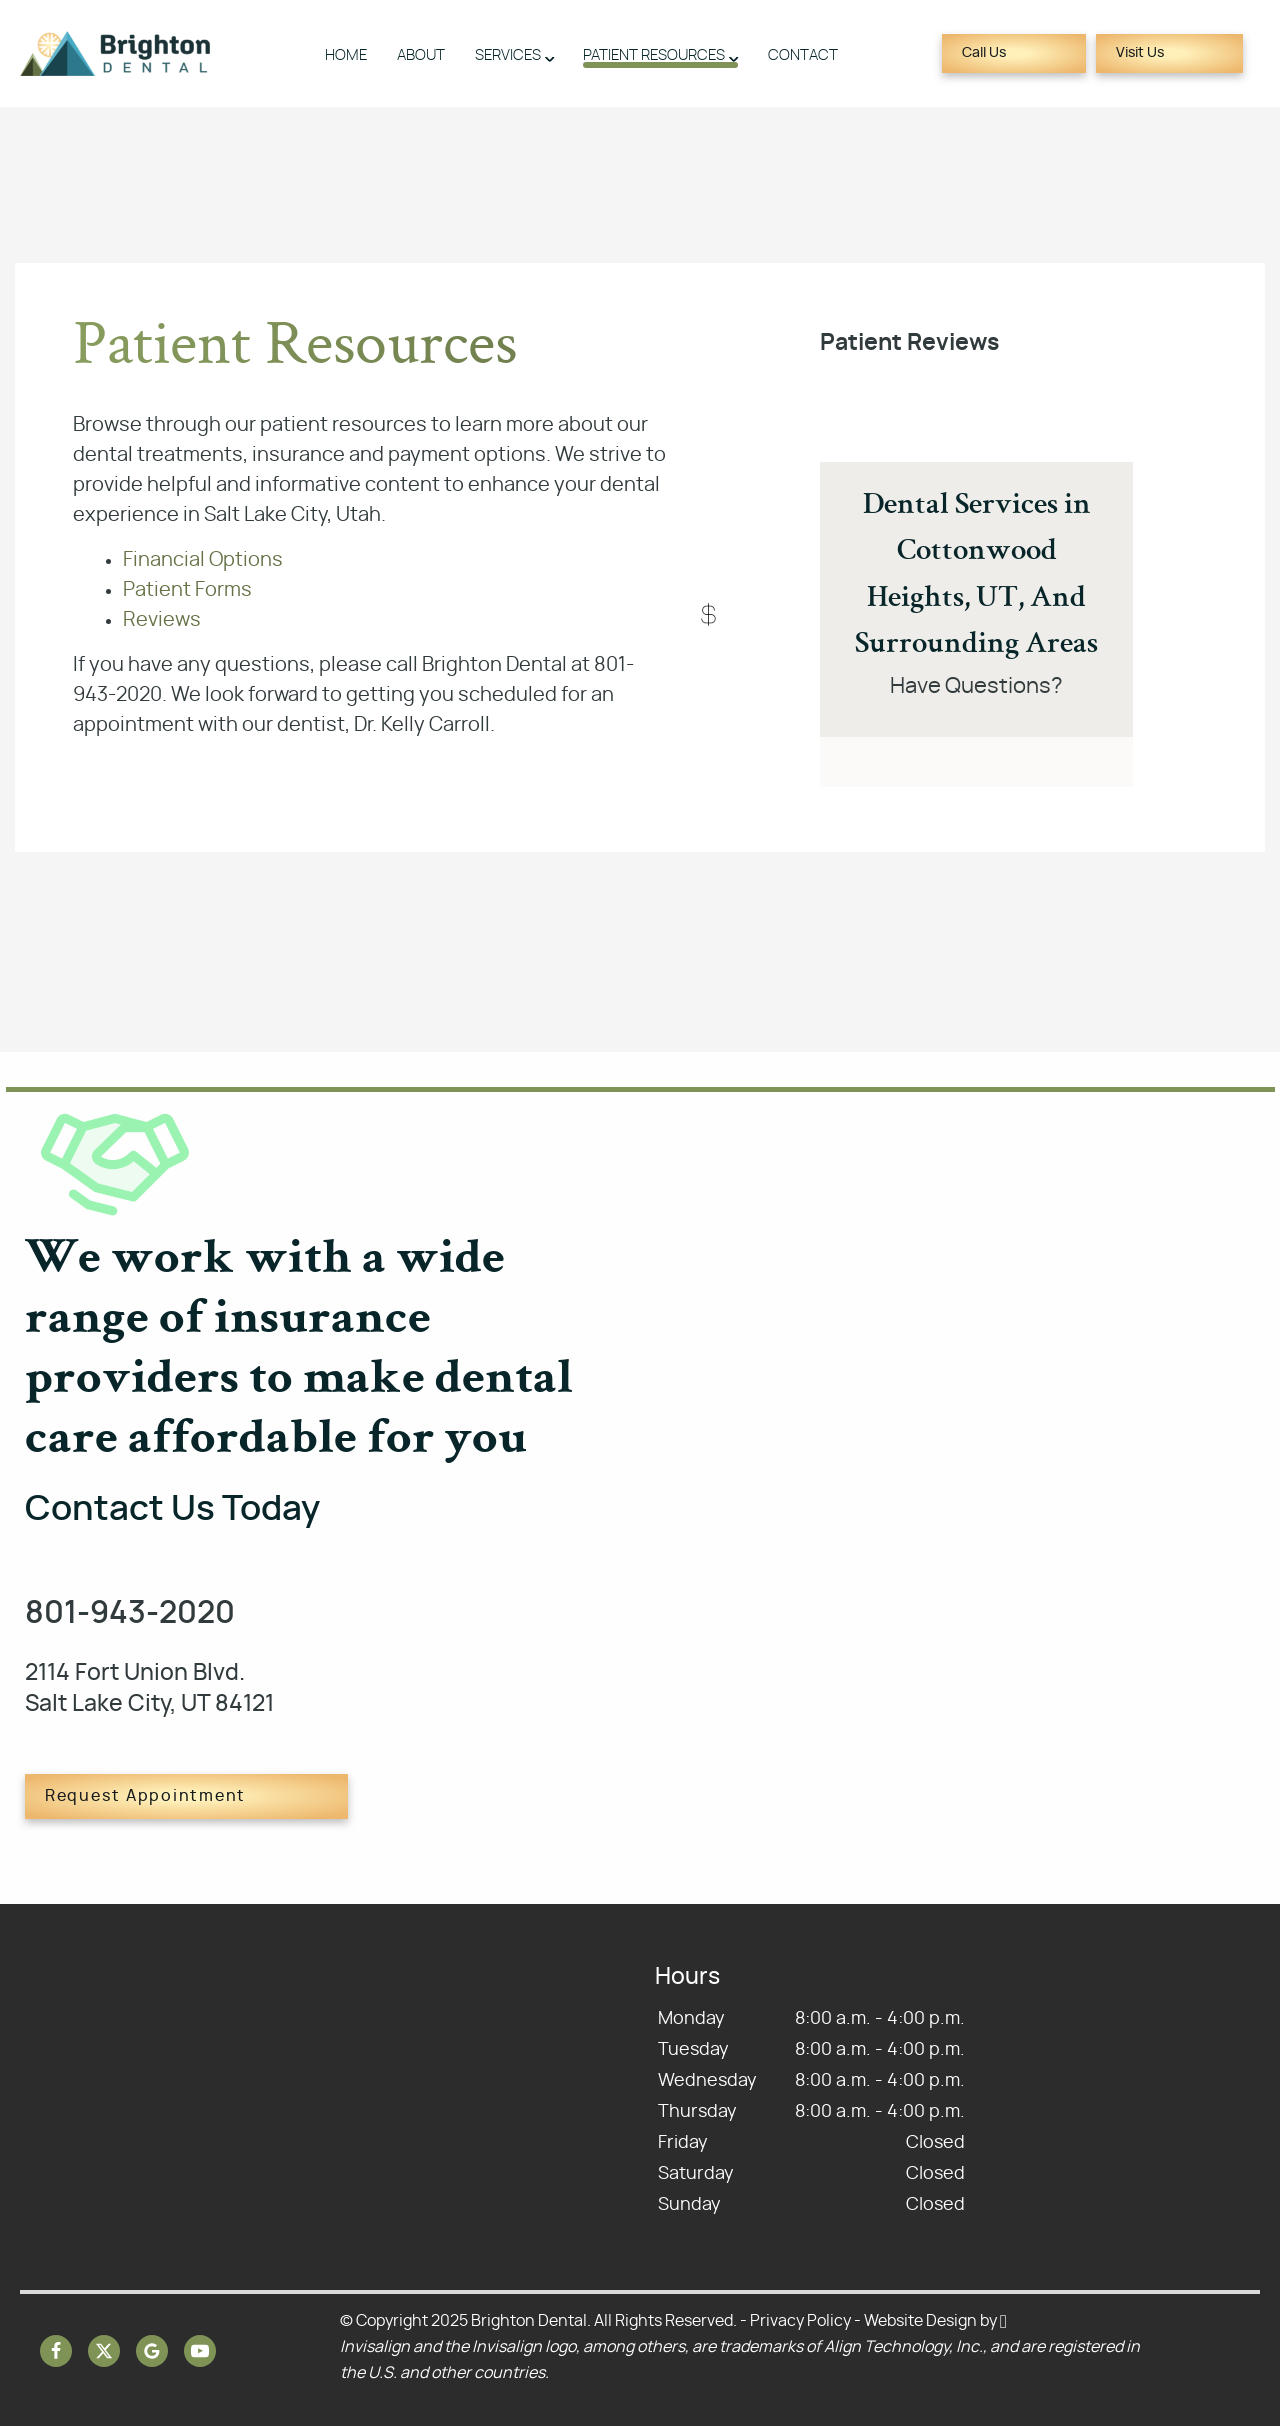  What do you see at coordinates (115, 1160) in the screenshot?
I see `indicates a partnership or collaboration feature` at bounding box center [115, 1160].